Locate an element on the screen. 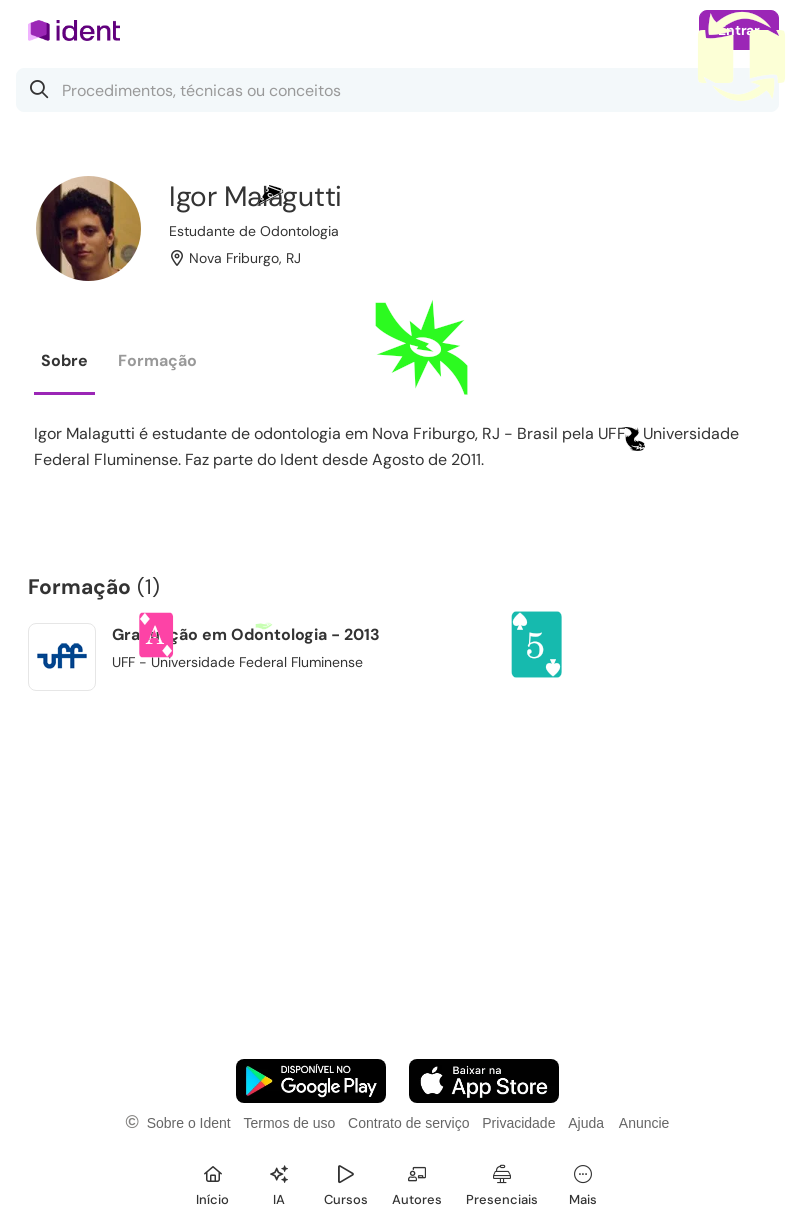 This screenshot has height=1215, width=795. five of spades playing card is located at coordinates (536, 644).